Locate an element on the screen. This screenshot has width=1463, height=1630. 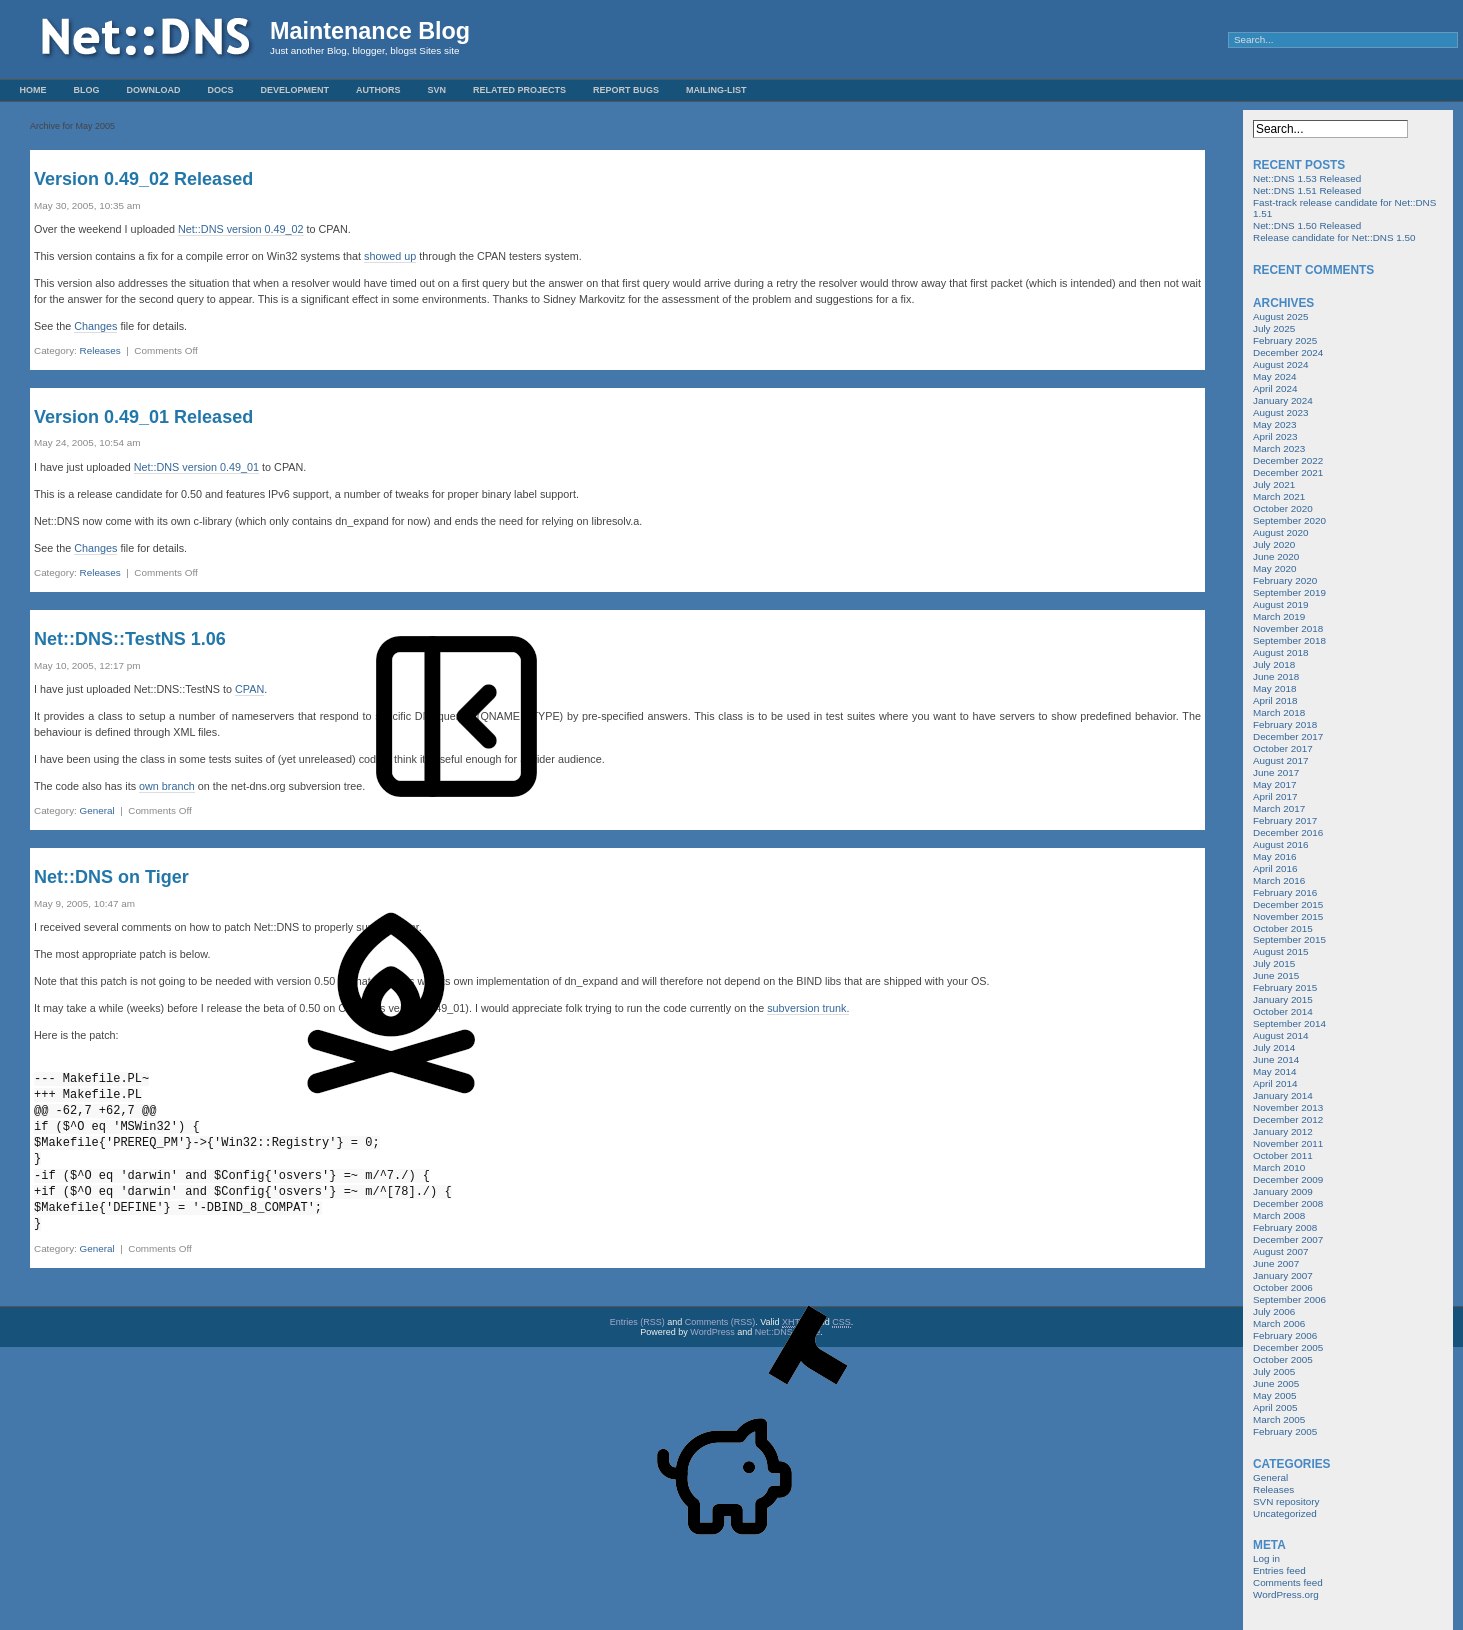
trapeze app or service branding is located at coordinates (808, 1345).